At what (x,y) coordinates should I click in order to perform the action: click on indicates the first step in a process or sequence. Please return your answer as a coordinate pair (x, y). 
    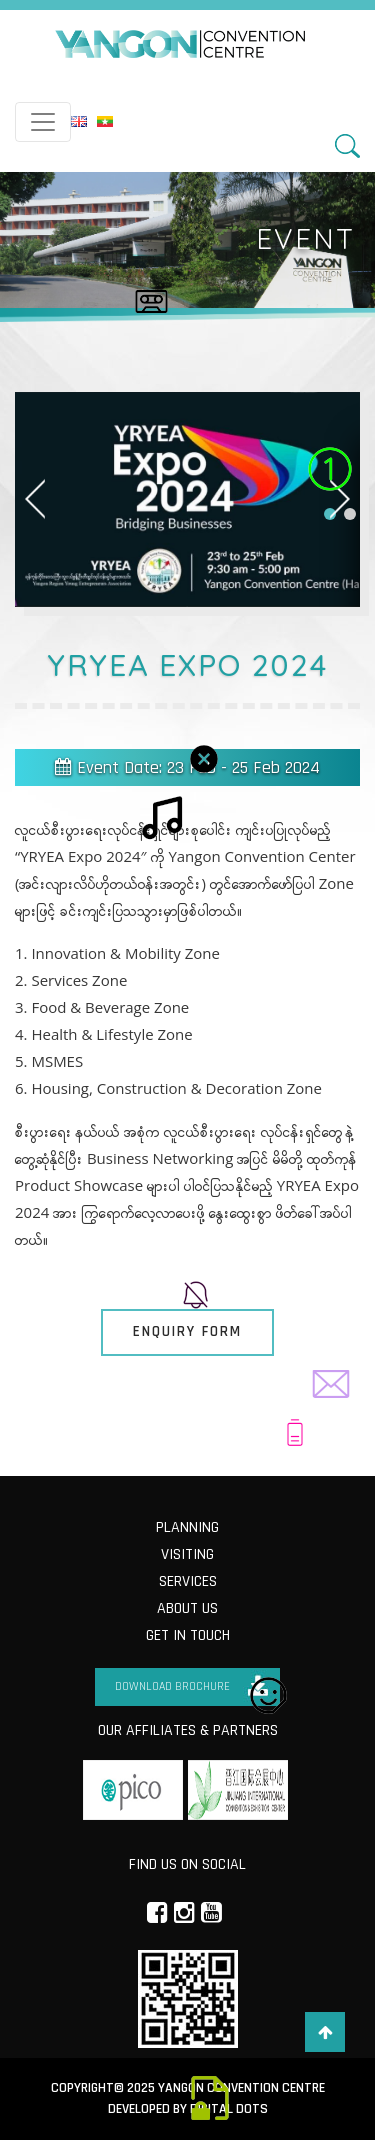
    Looking at the image, I should click on (330, 469).